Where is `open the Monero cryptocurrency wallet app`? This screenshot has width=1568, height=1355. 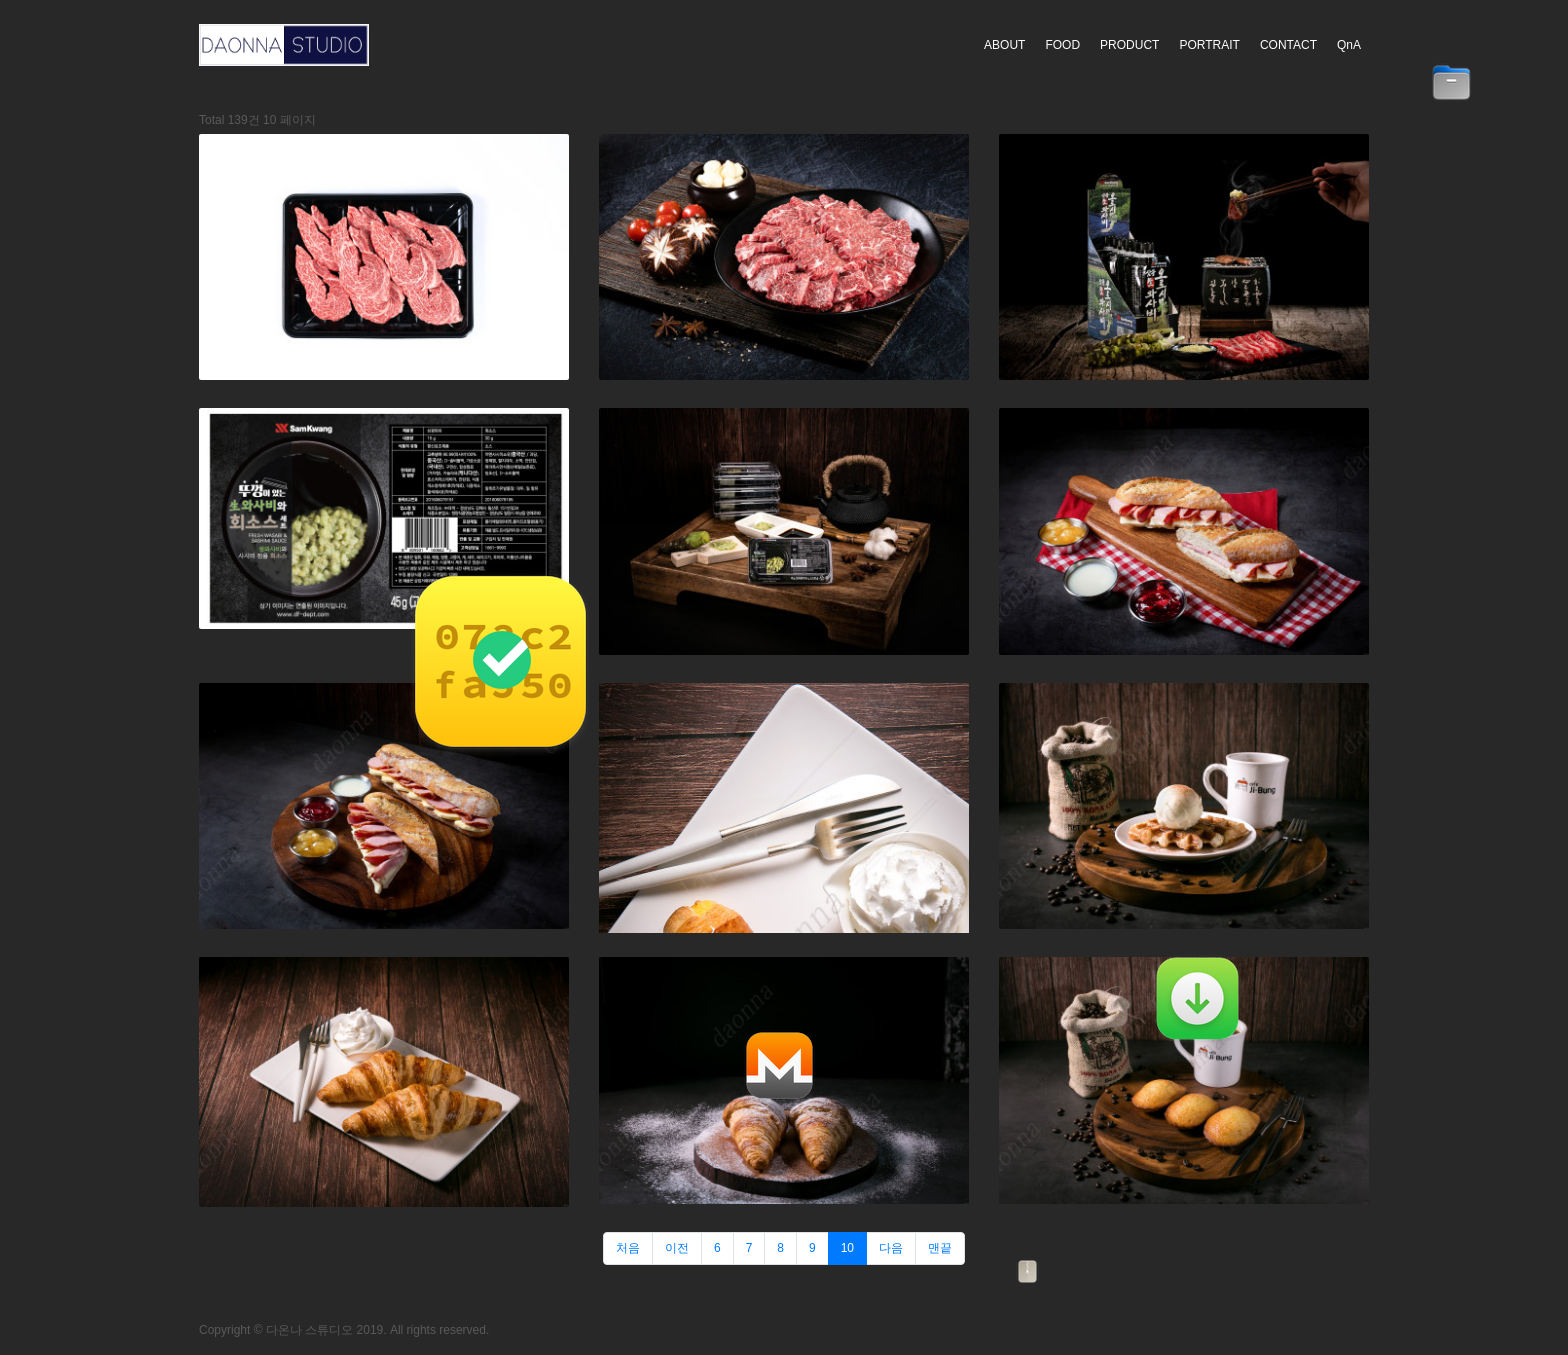 open the Monero cryptocurrency wallet app is located at coordinates (779, 1065).